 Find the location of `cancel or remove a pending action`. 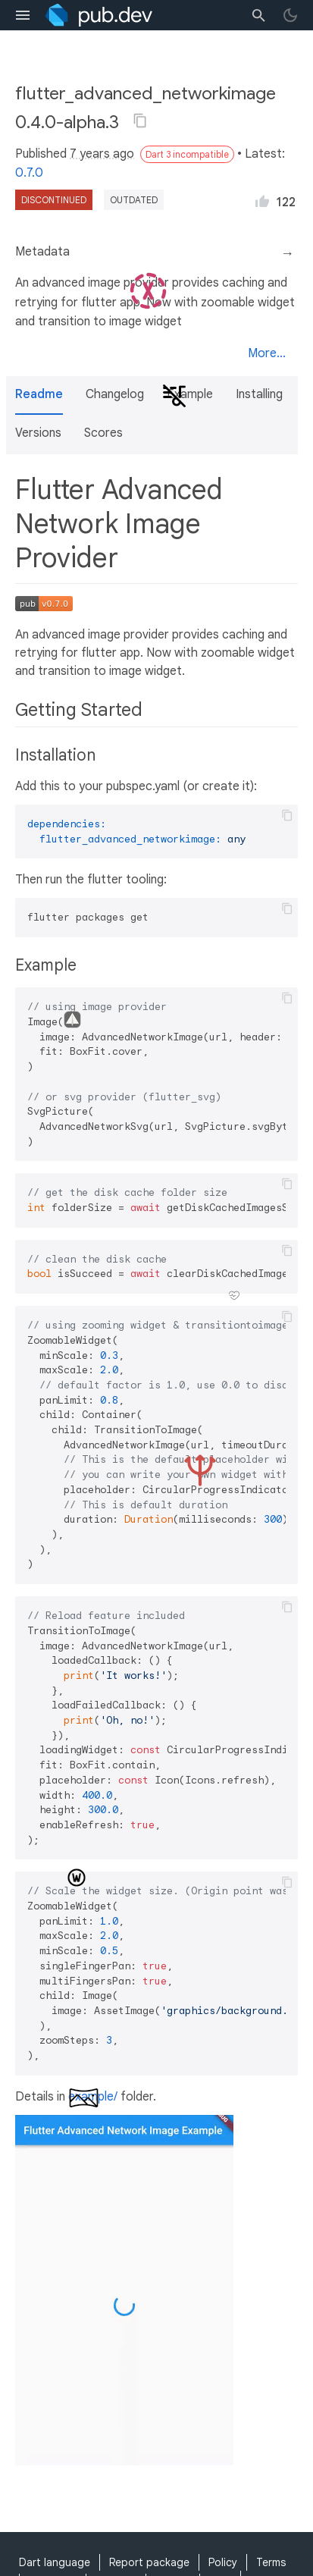

cancel or remove a pending action is located at coordinates (148, 290).